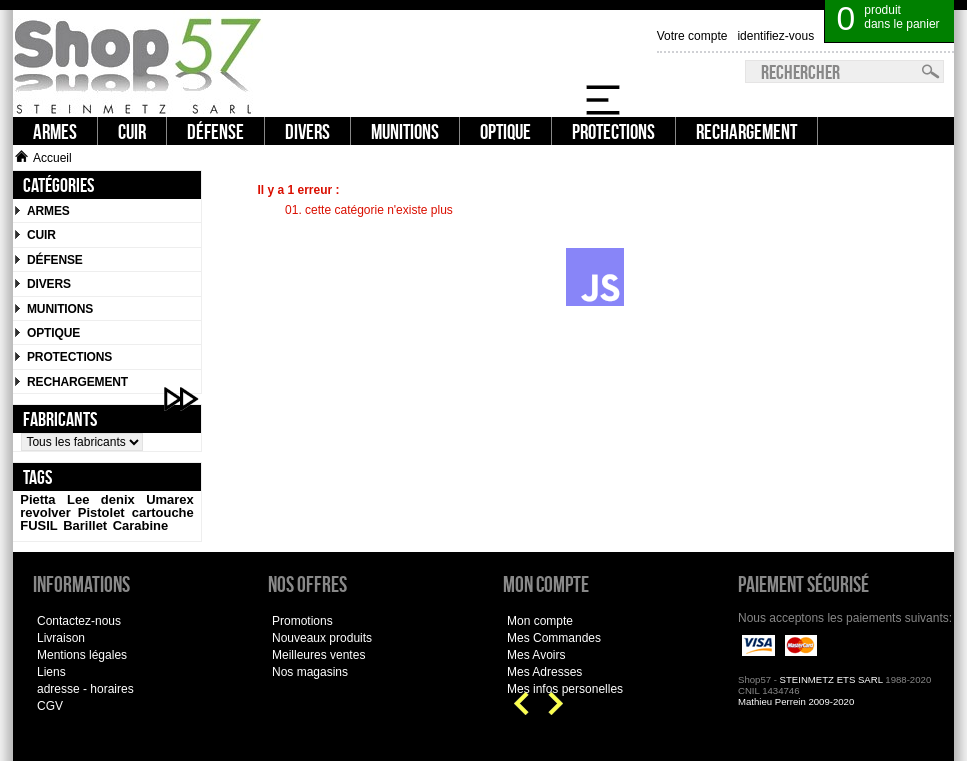 The image size is (967, 761). I want to click on view or edit source code, so click(538, 703).